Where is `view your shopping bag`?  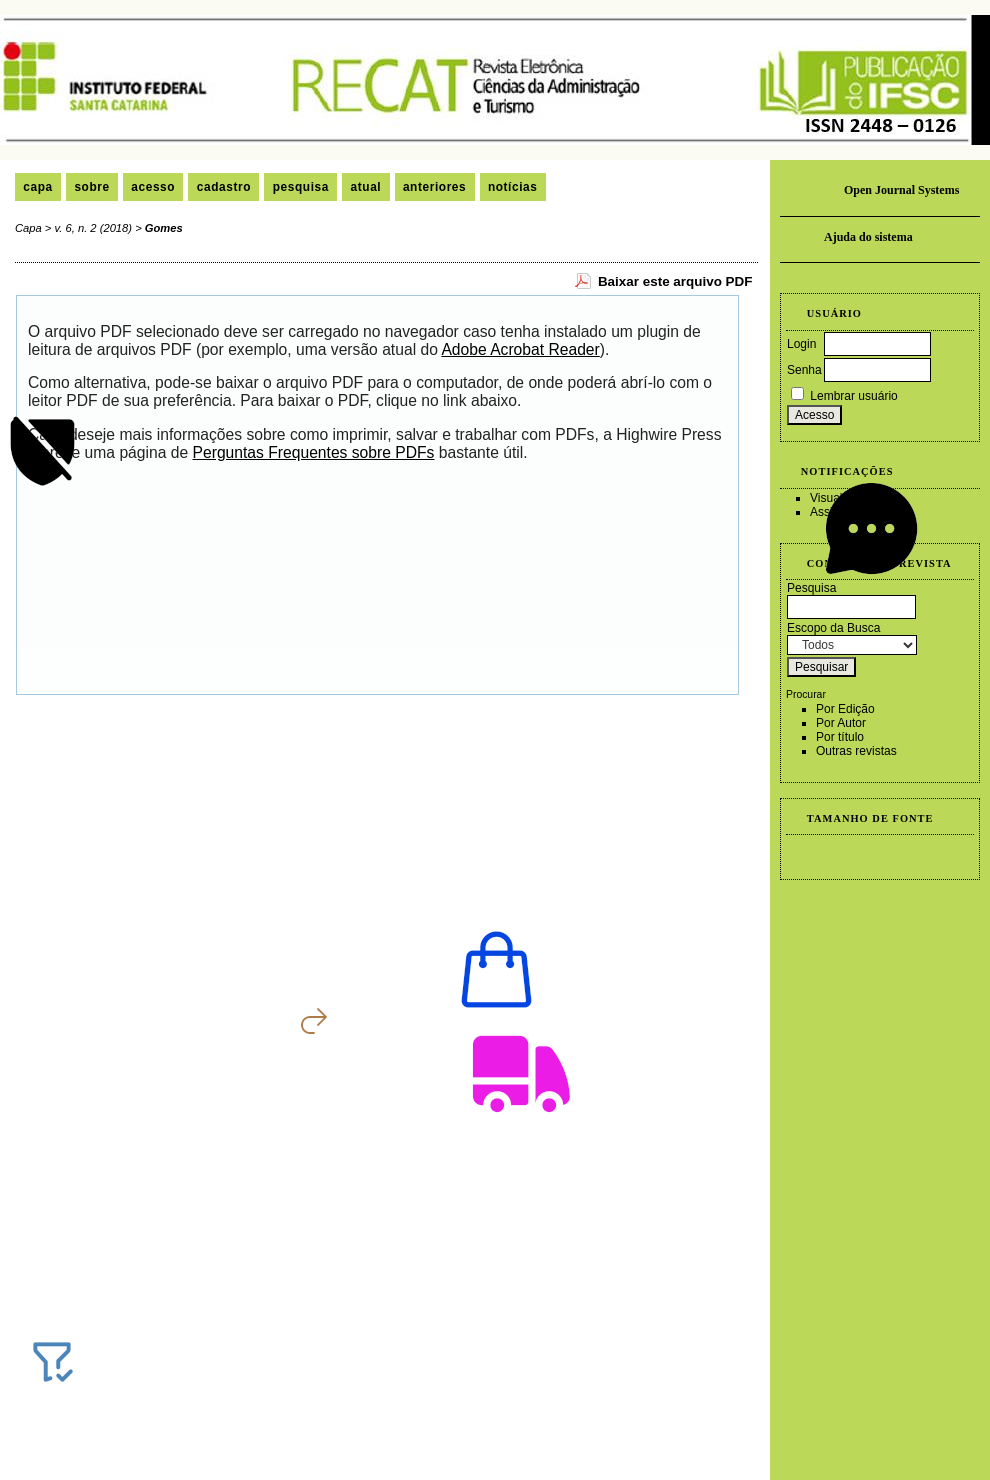
view your shopping bag is located at coordinates (496, 969).